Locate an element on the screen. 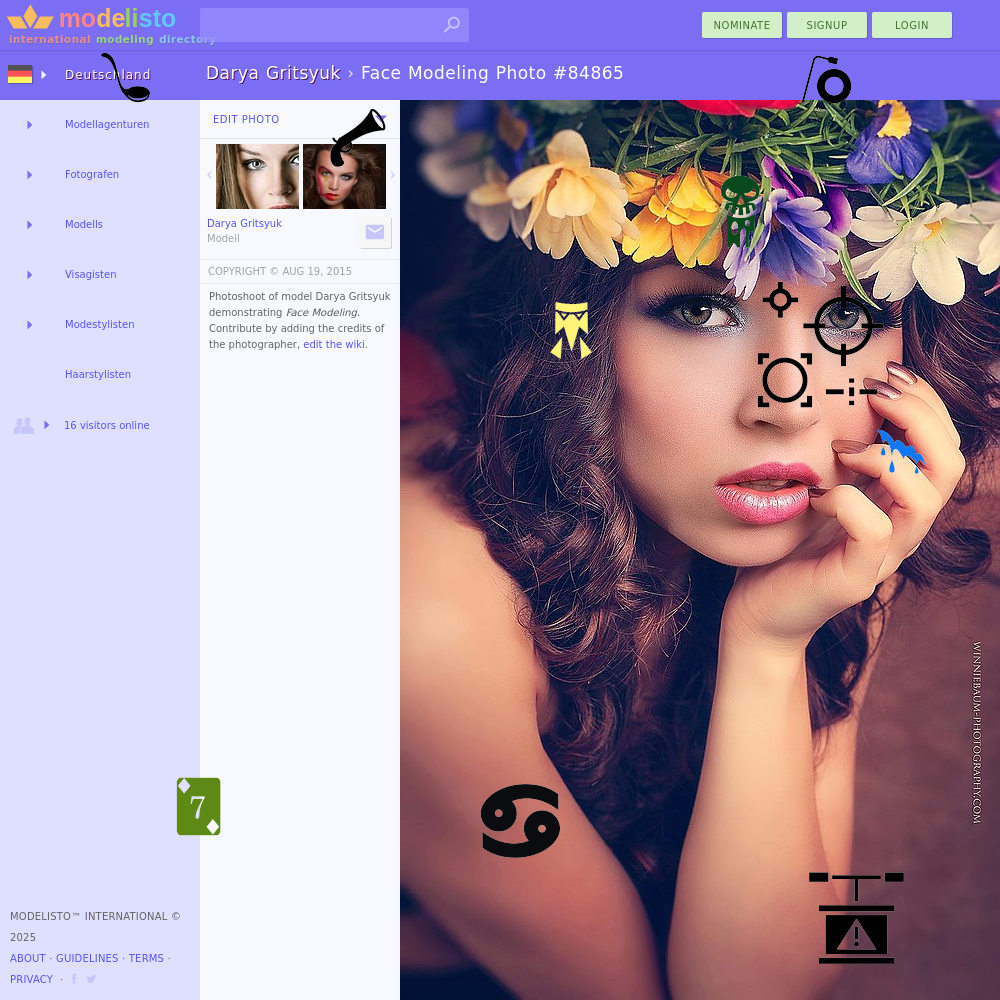 This screenshot has height=1000, width=1000. indicates damage or injury status in a game is located at coordinates (901, 453).